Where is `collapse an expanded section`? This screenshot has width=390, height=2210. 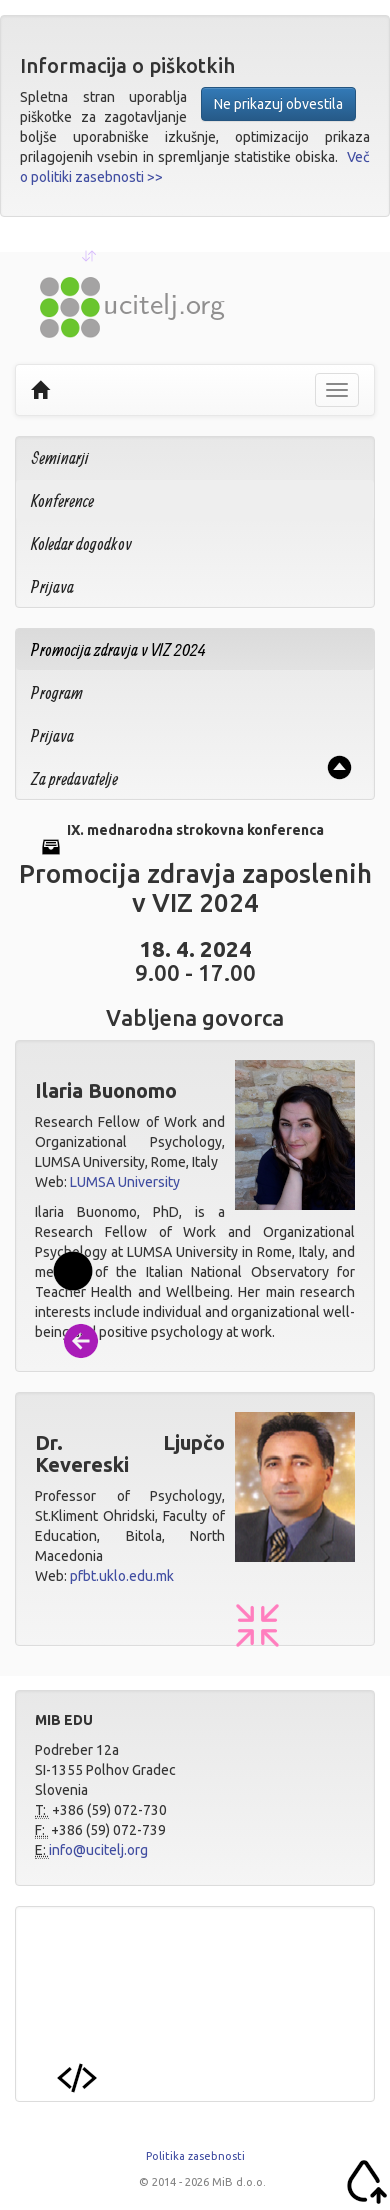 collapse an expanded section is located at coordinates (339, 767).